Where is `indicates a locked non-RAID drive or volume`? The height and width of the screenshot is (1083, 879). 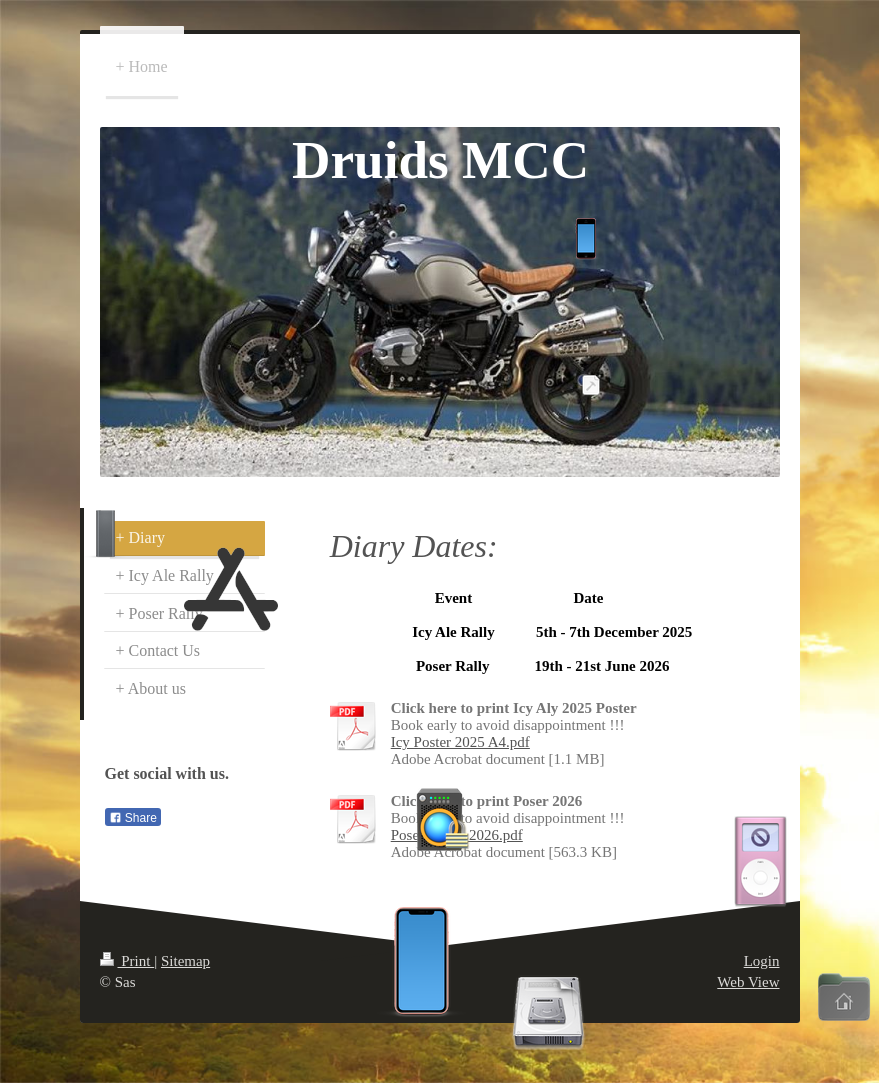 indicates a locked non-RAID drive or volume is located at coordinates (439, 819).